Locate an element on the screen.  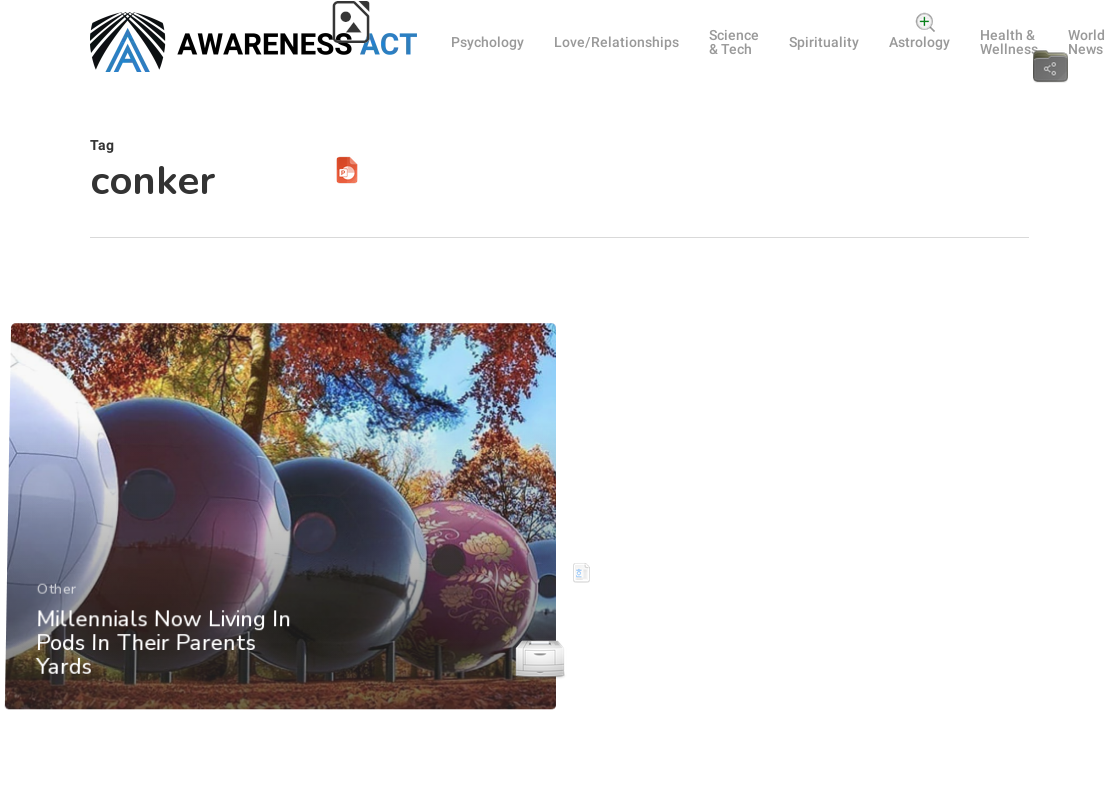
print document using postscript printer is located at coordinates (540, 659).